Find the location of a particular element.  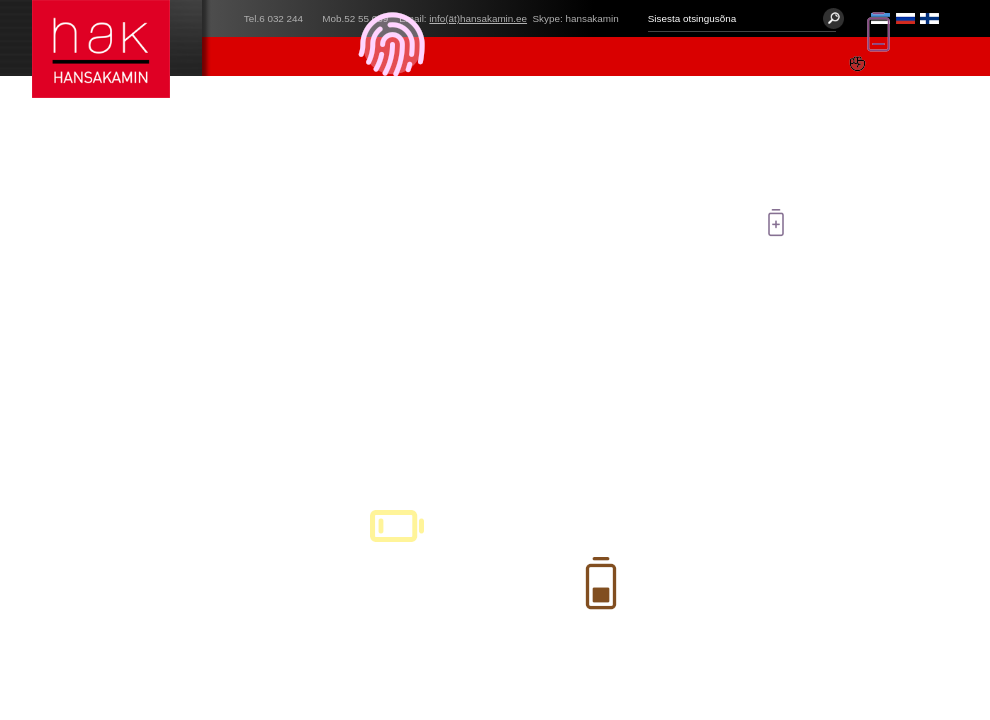

indicates low battery status is located at coordinates (878, 32).